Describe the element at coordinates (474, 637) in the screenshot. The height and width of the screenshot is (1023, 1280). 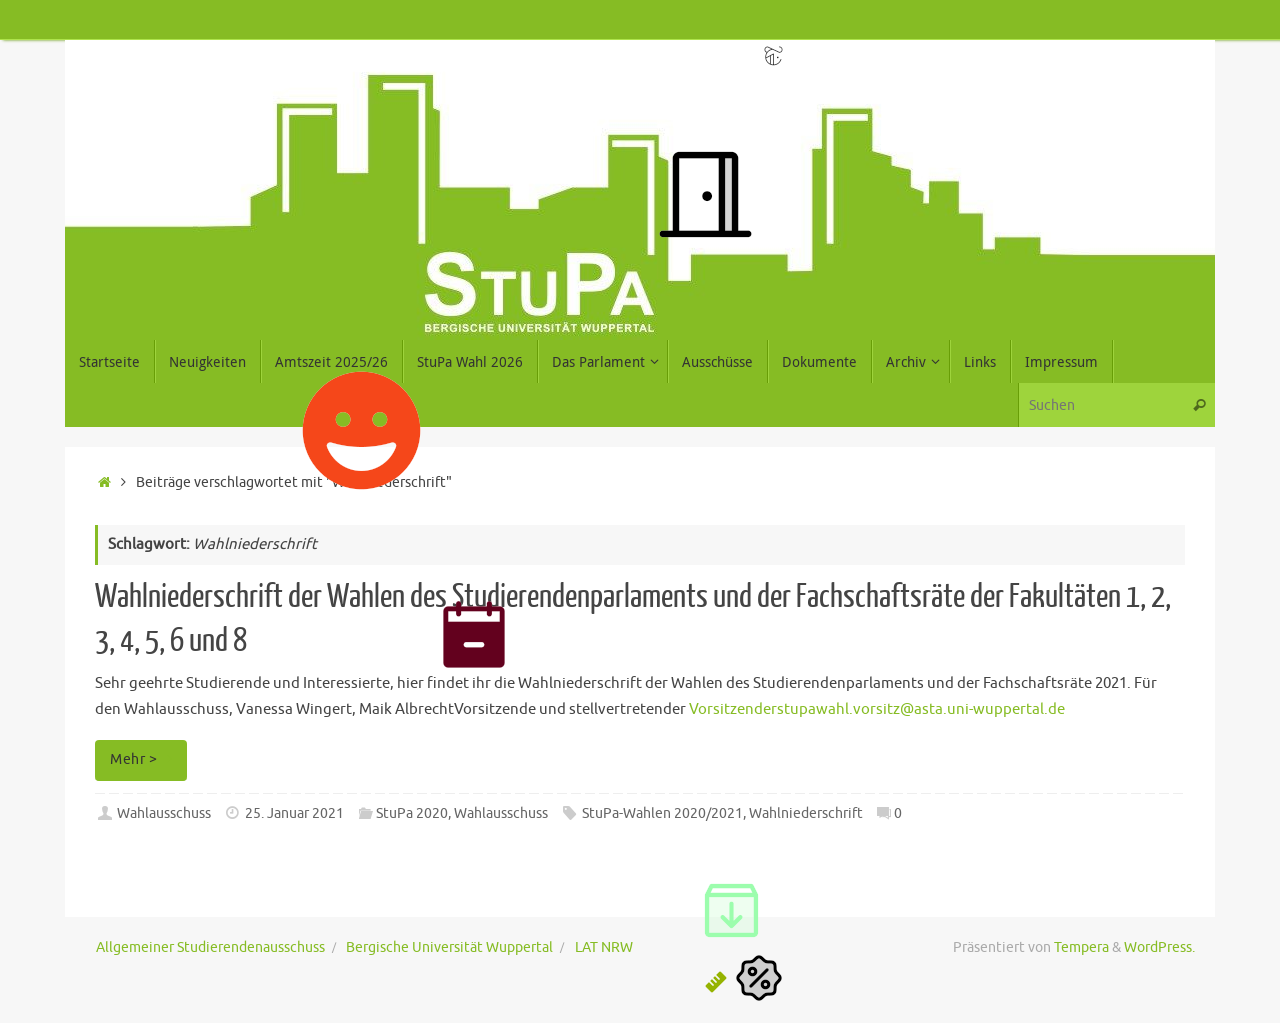
I see `remove an event from your calendar` at that location.